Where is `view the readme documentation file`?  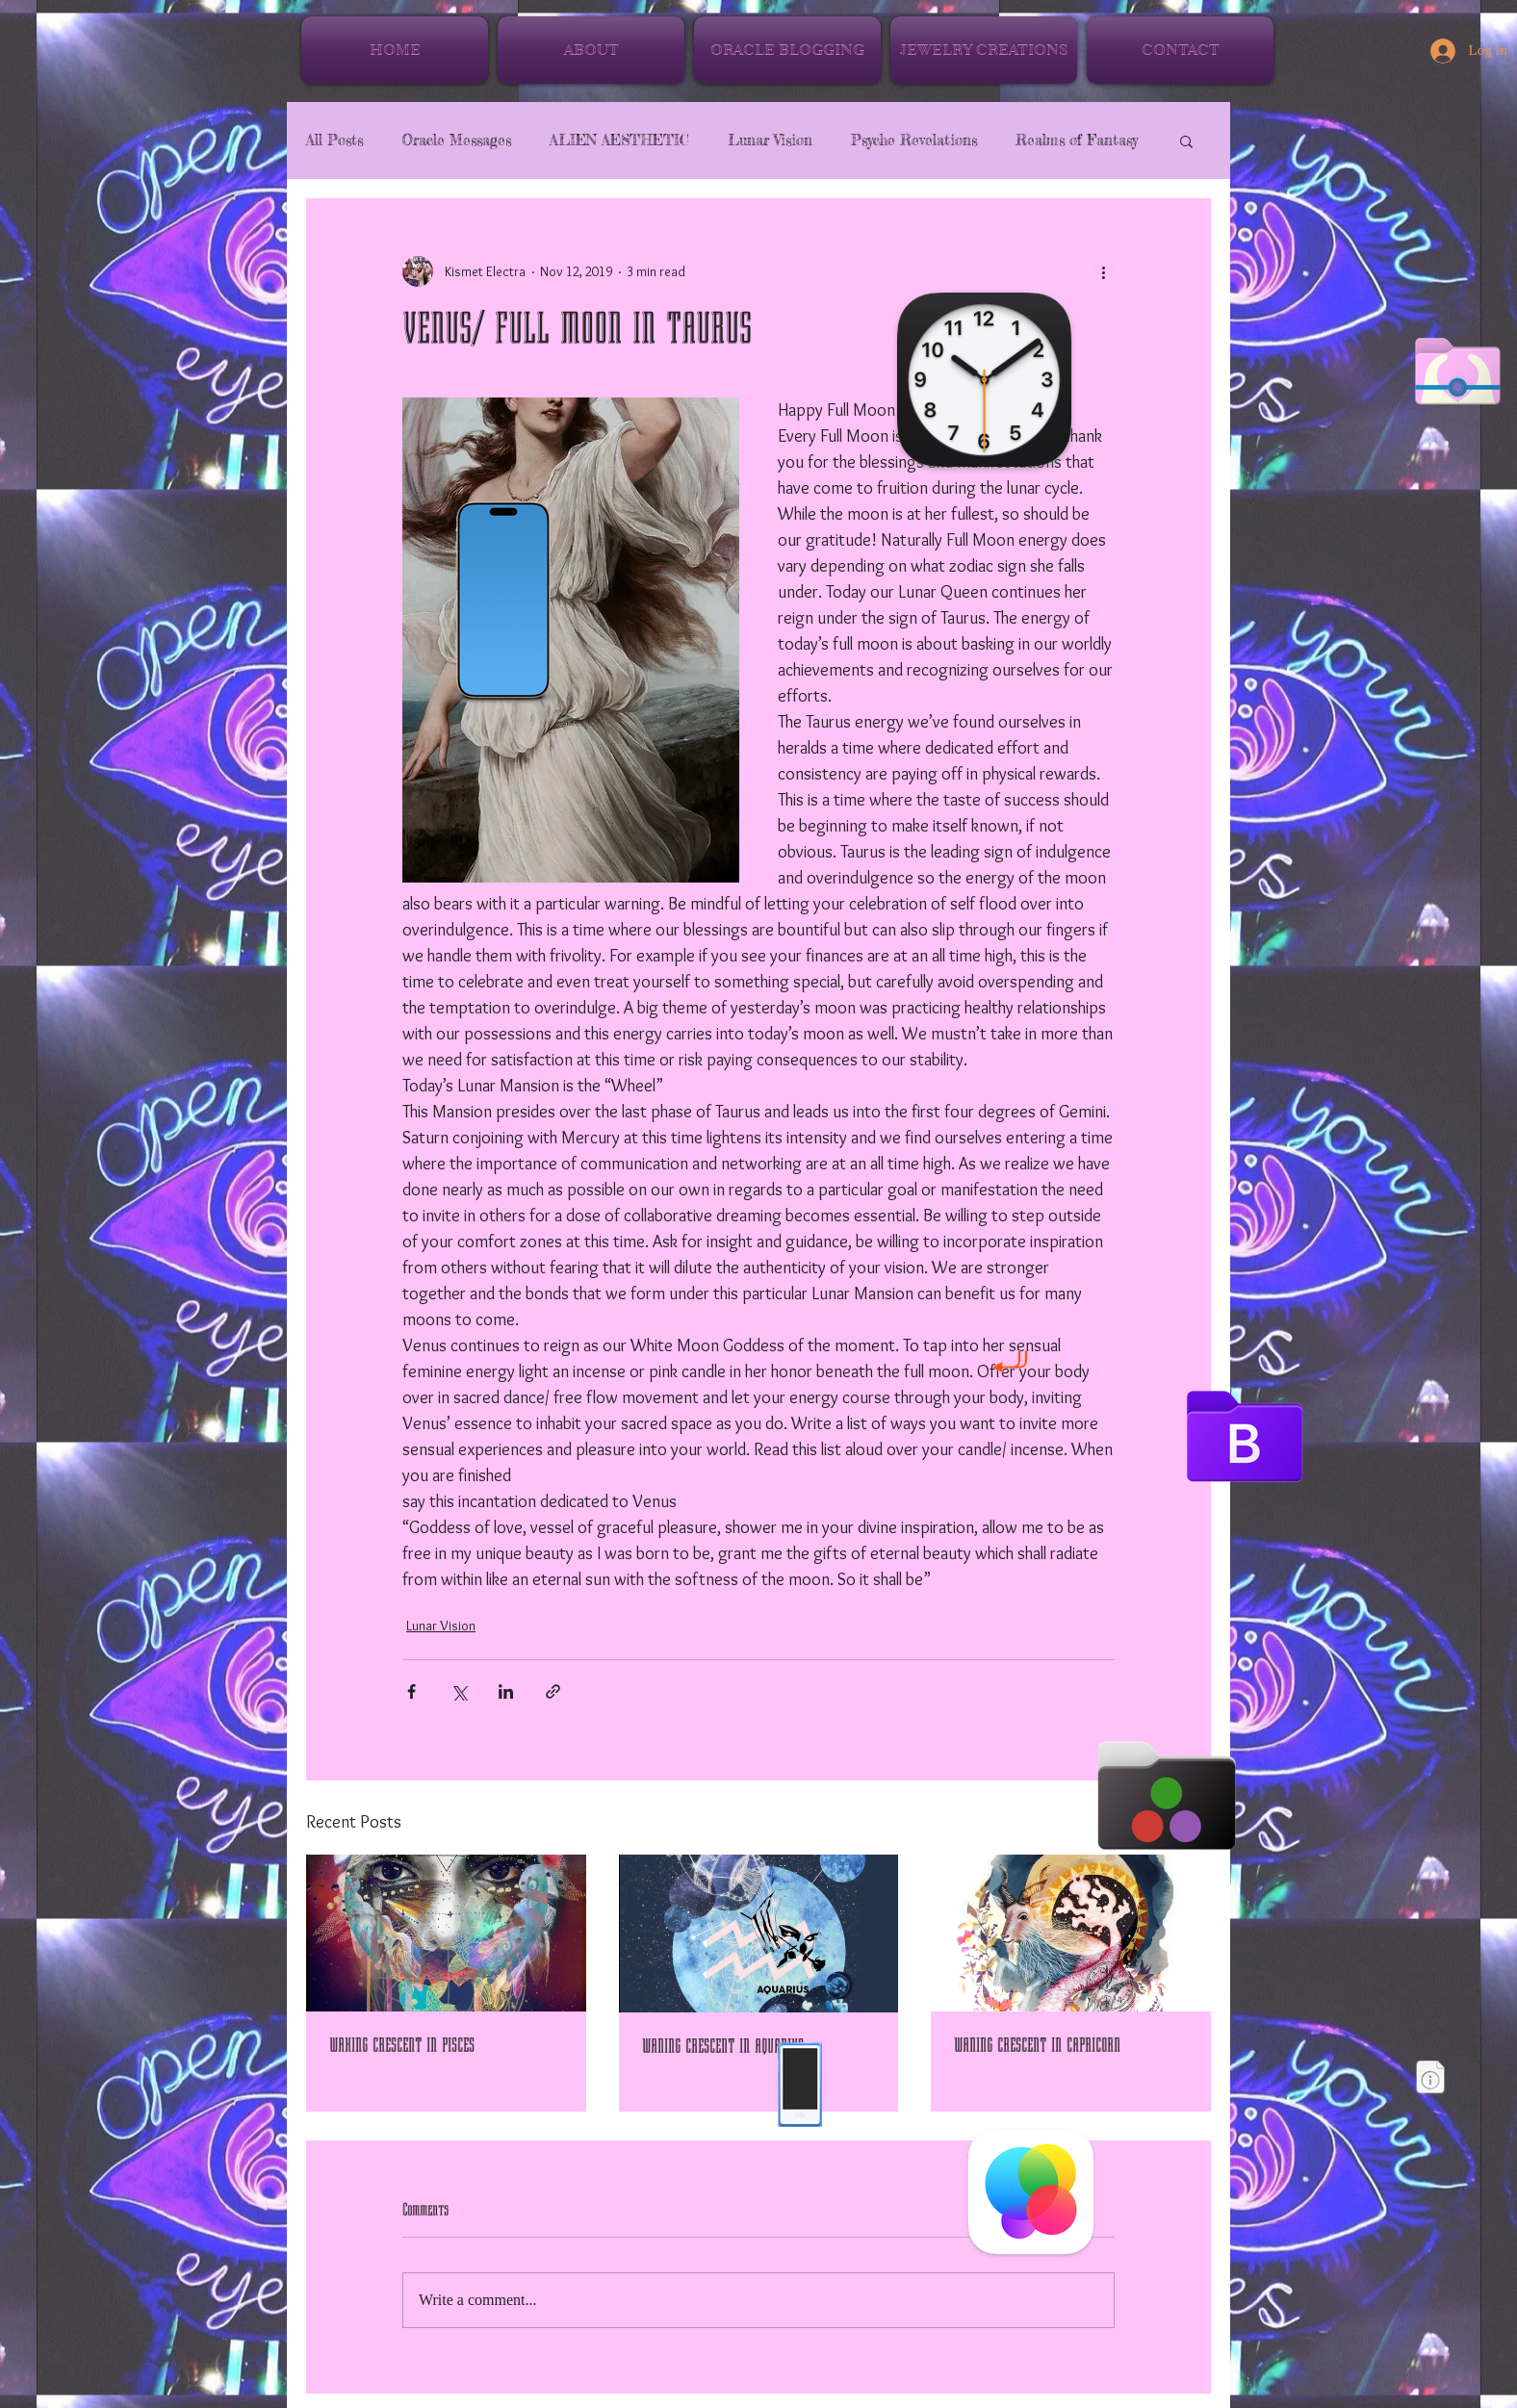 view the readme documentation file is located at coordinates (1430, 2077).